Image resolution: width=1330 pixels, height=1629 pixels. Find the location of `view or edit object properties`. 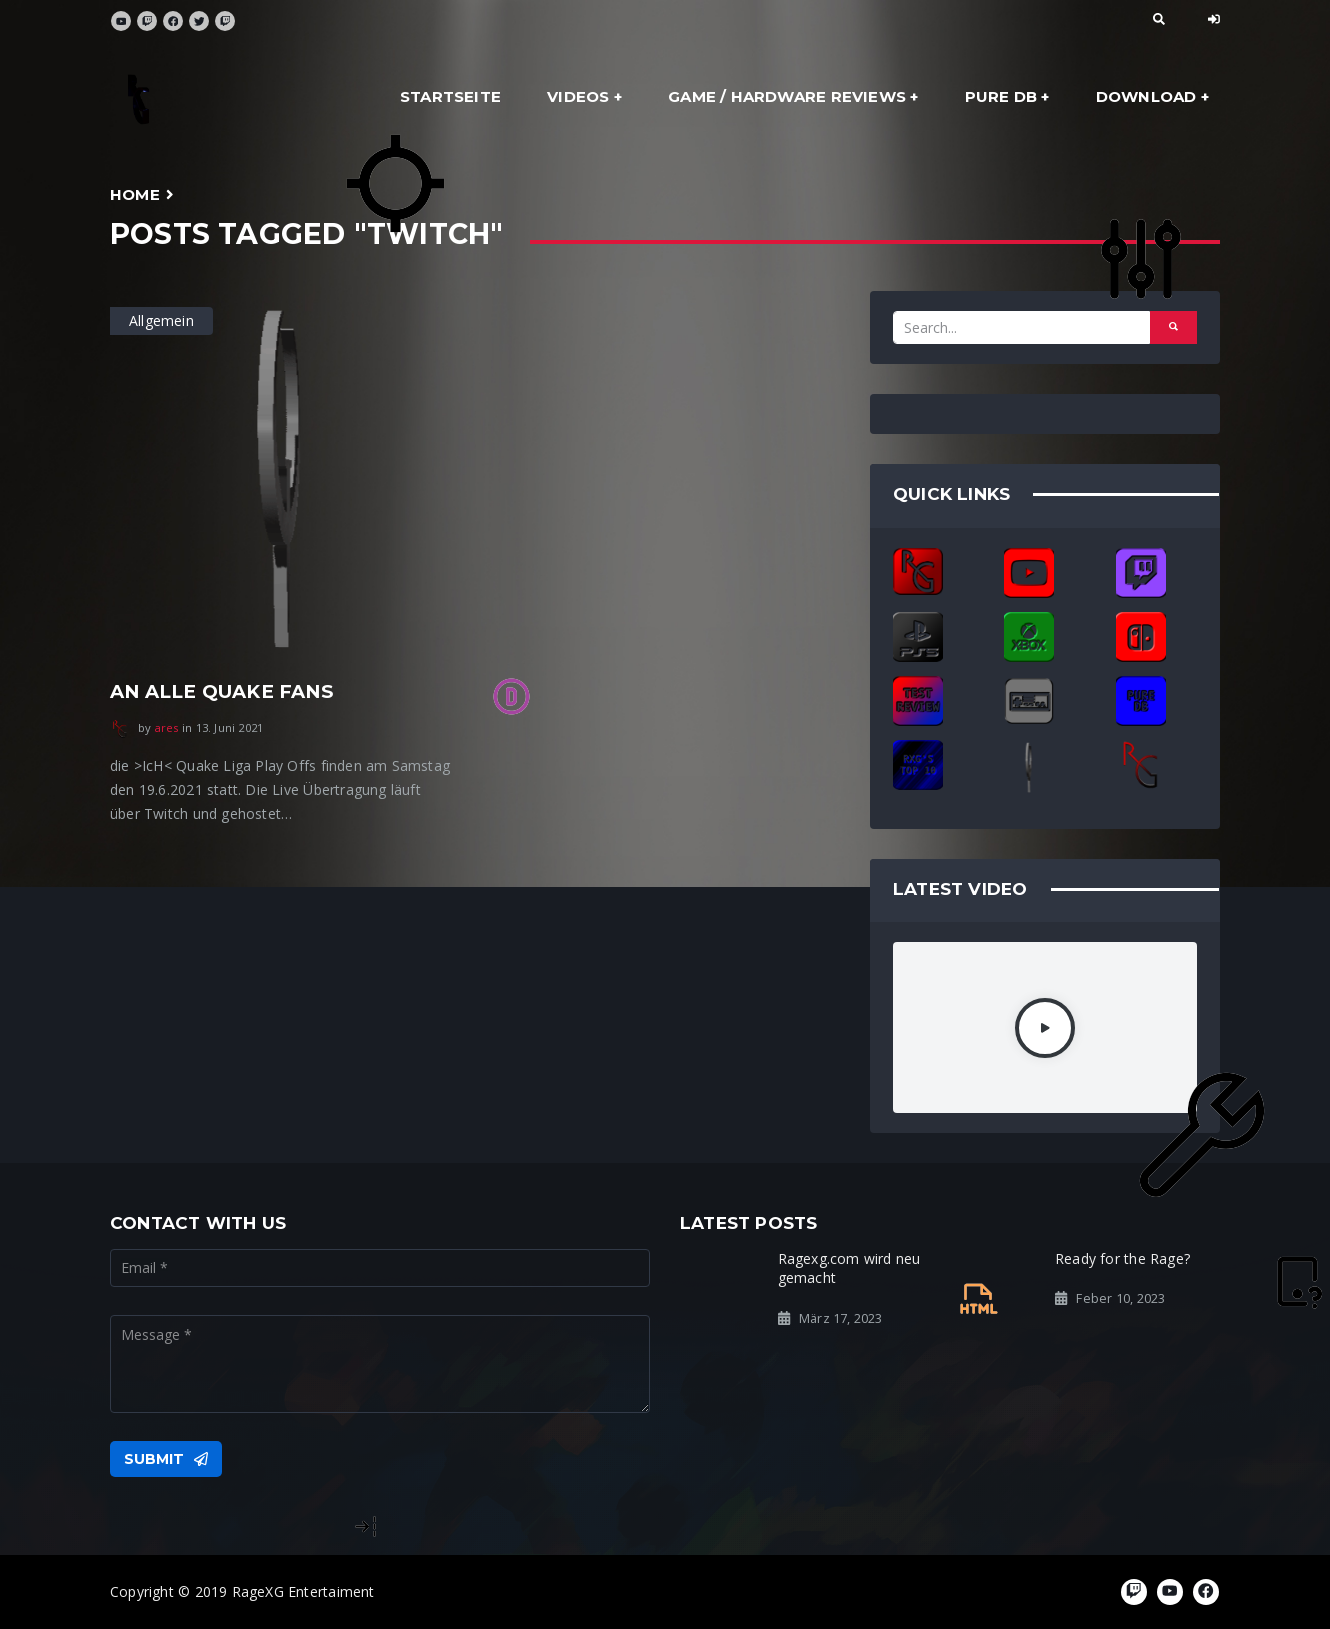

view or edit object properties is located at coordinates (1202, 1135).